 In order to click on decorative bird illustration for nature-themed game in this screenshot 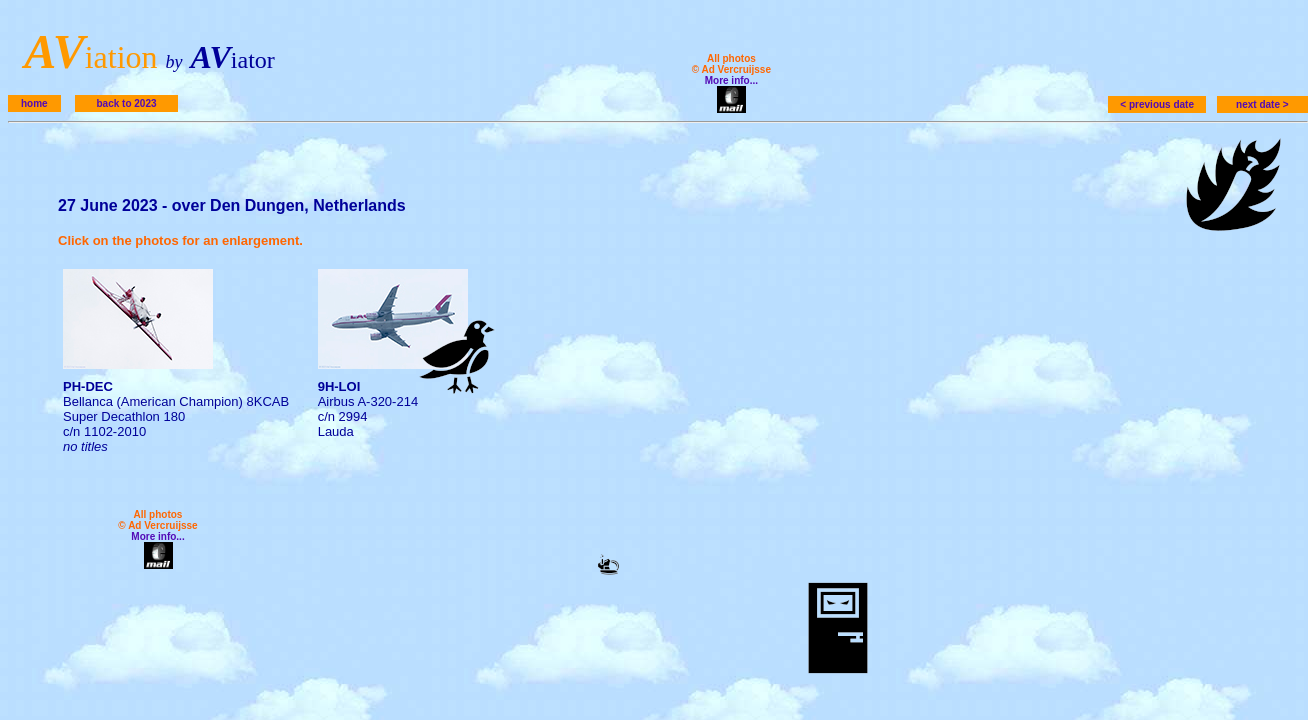, I will do `click(457, 357)`.